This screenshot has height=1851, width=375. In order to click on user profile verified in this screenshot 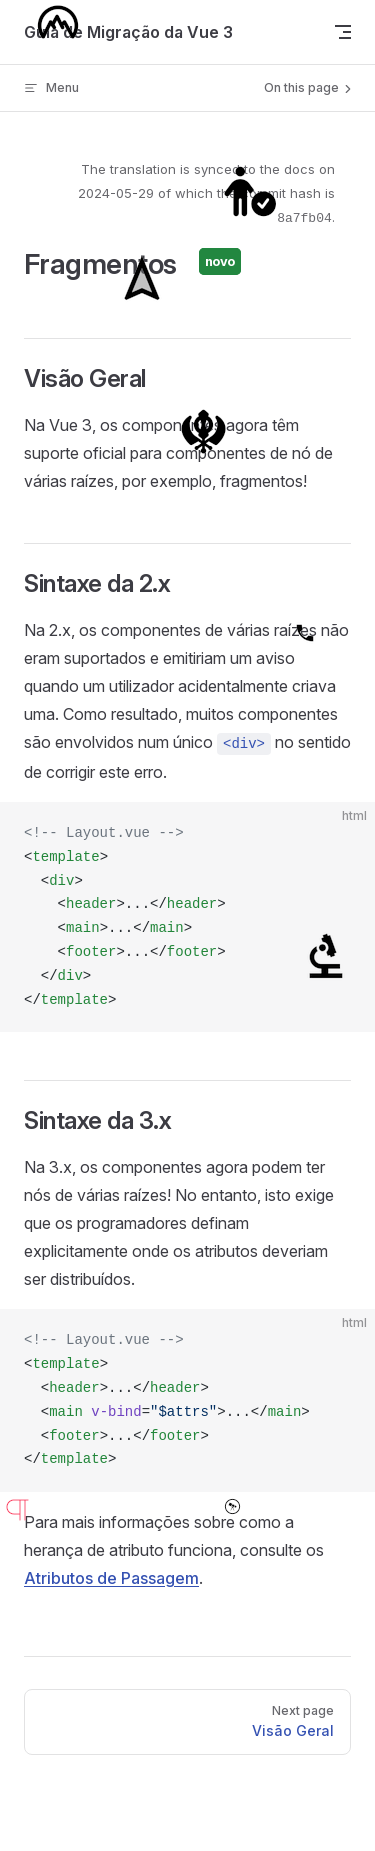, I will do `click(248, 191)`.